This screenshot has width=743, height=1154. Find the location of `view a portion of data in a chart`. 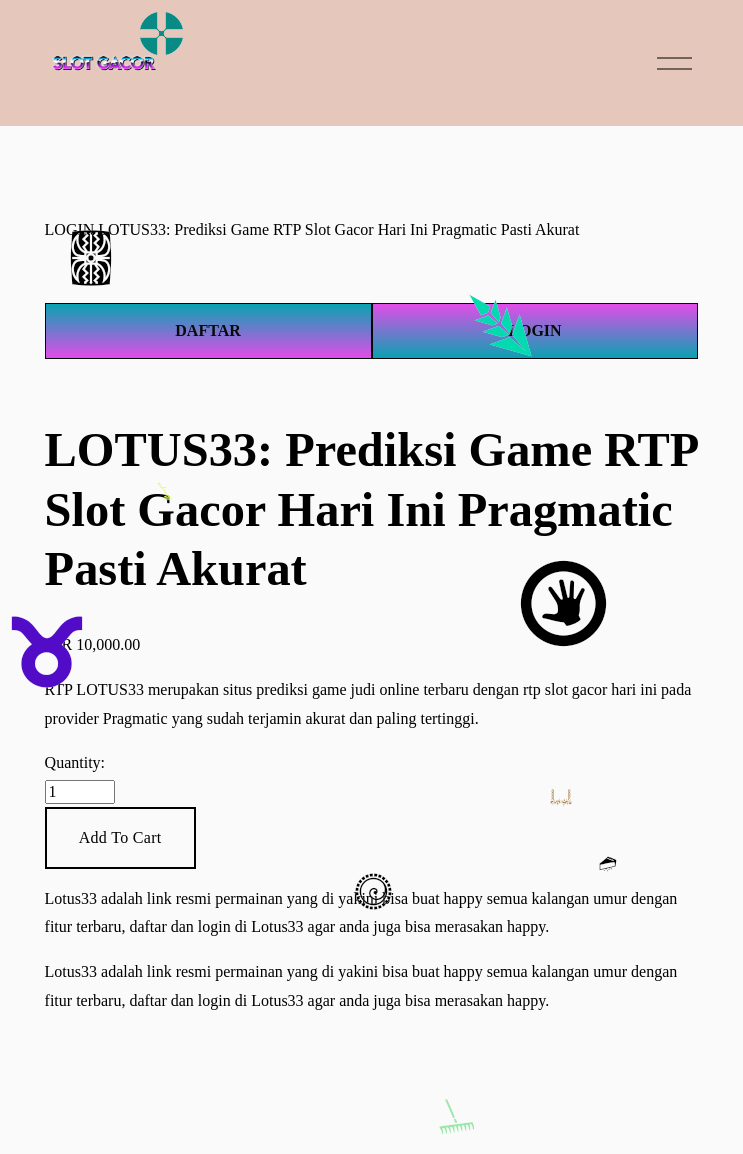

view a portion of data in a chart is located at coordinates (608, 863).